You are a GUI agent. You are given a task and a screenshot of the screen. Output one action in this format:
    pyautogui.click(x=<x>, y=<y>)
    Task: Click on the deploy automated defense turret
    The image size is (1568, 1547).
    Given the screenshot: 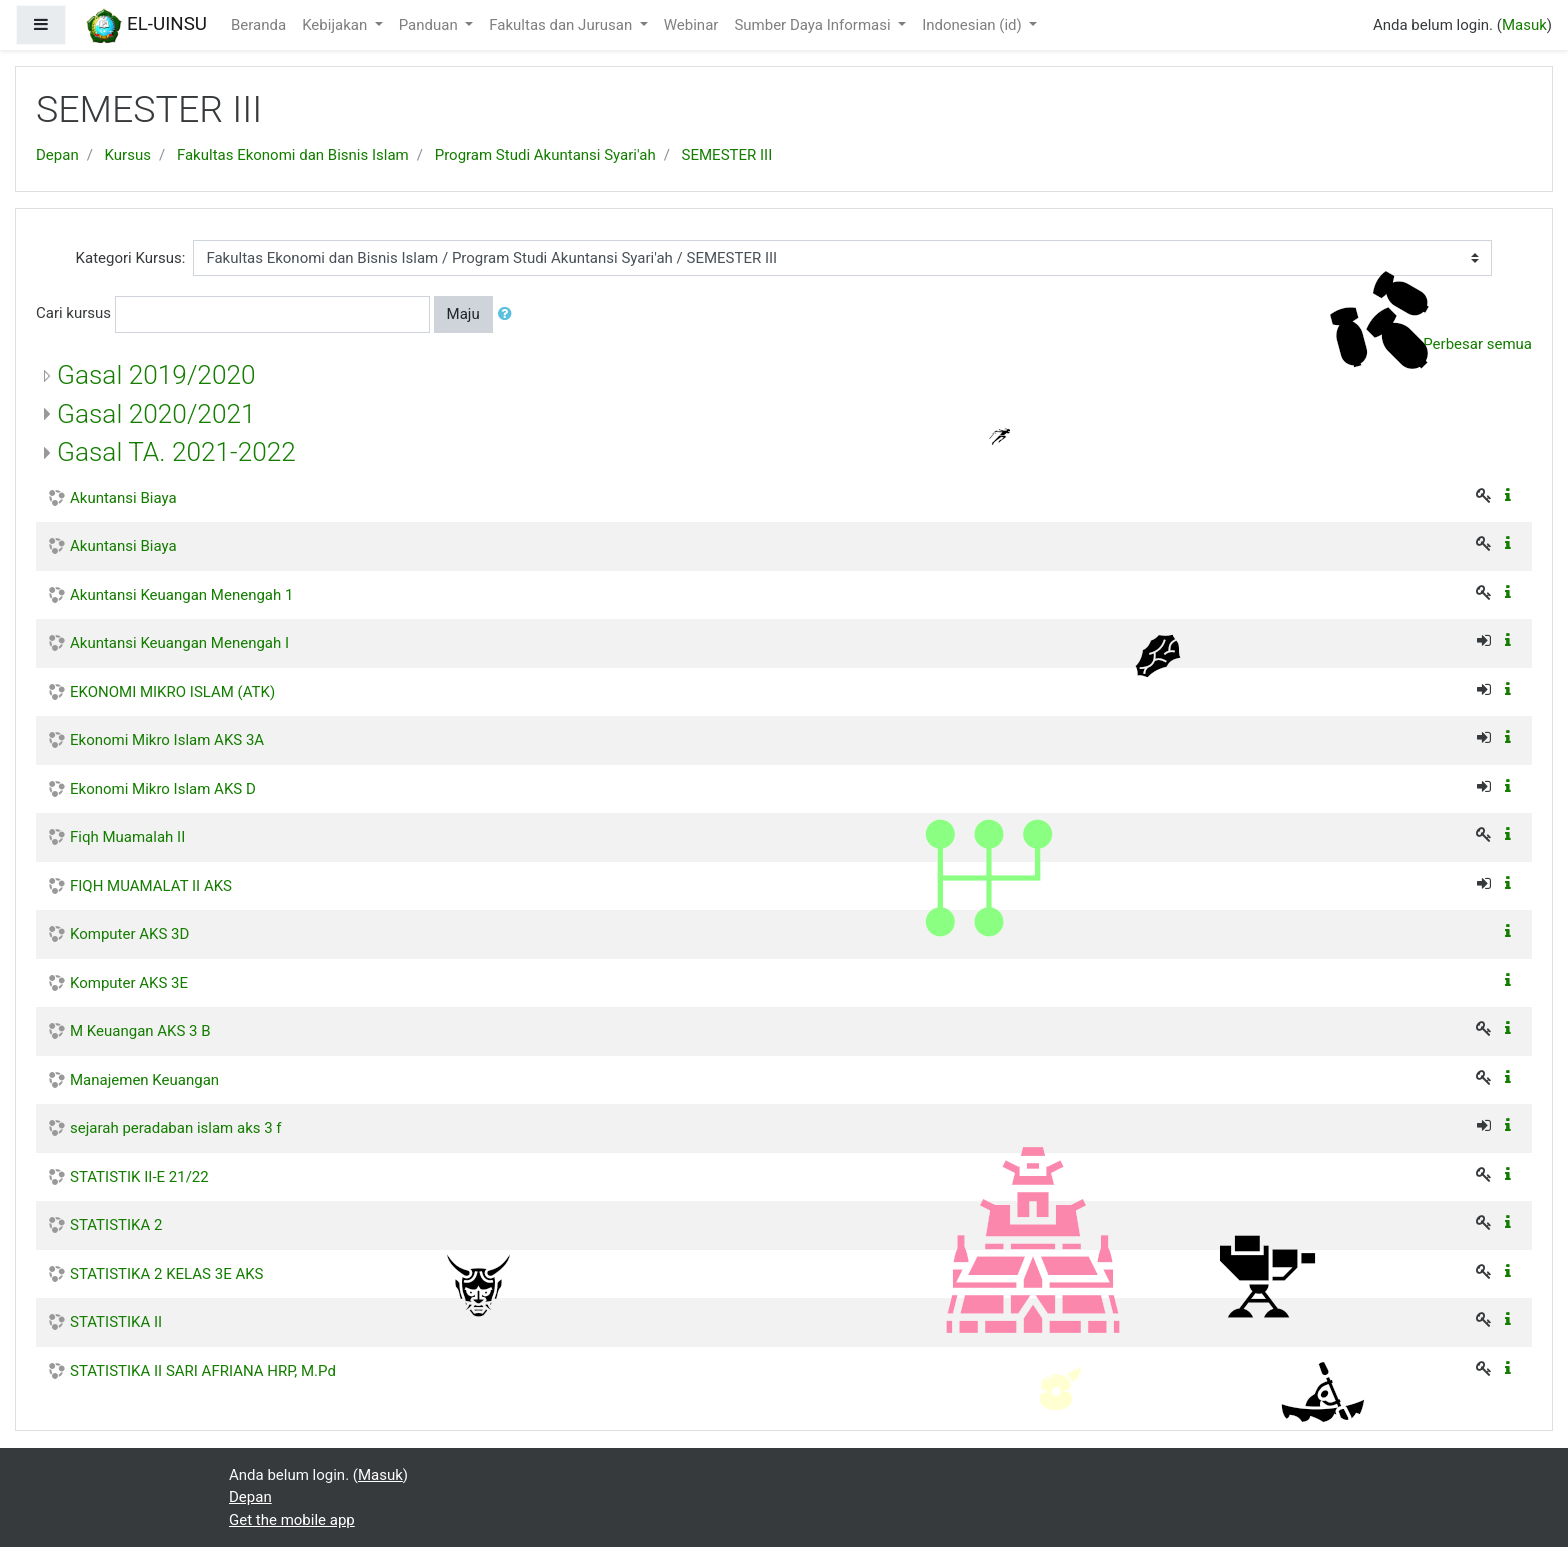 What is the action you would take?
    pyautogui.click(x=1267, y=1273)
    